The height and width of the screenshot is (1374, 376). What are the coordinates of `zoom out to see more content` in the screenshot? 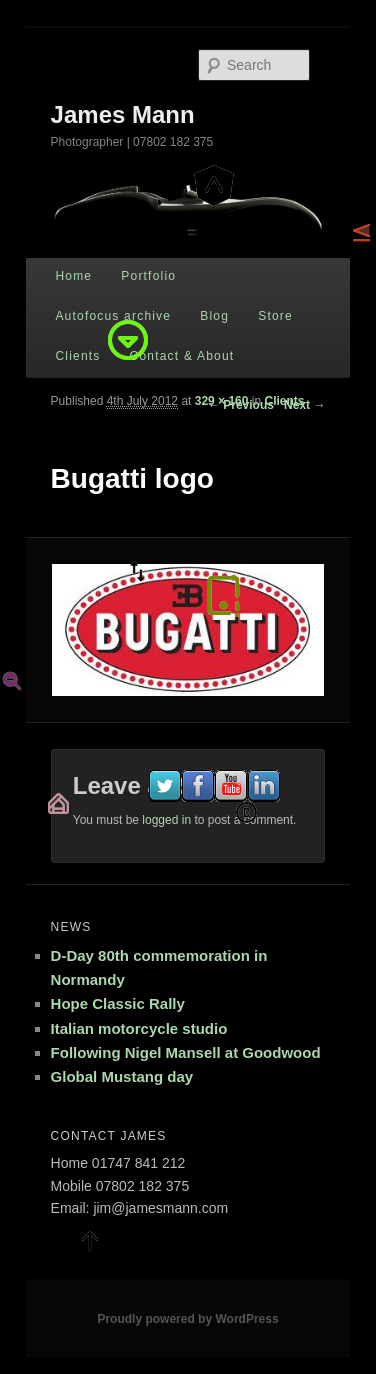 It's located at (12, 681).